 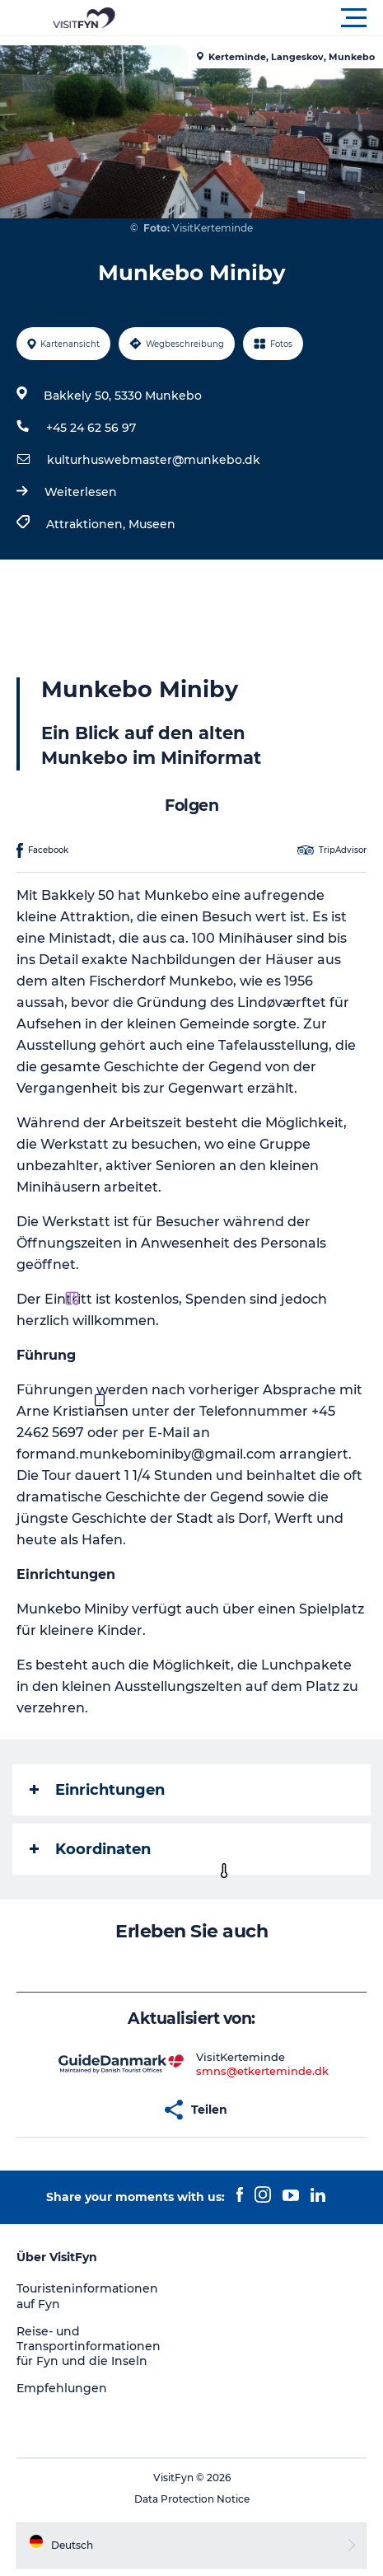 I want to click on switch to tablet view or layout, so click(x=100, y=1400).